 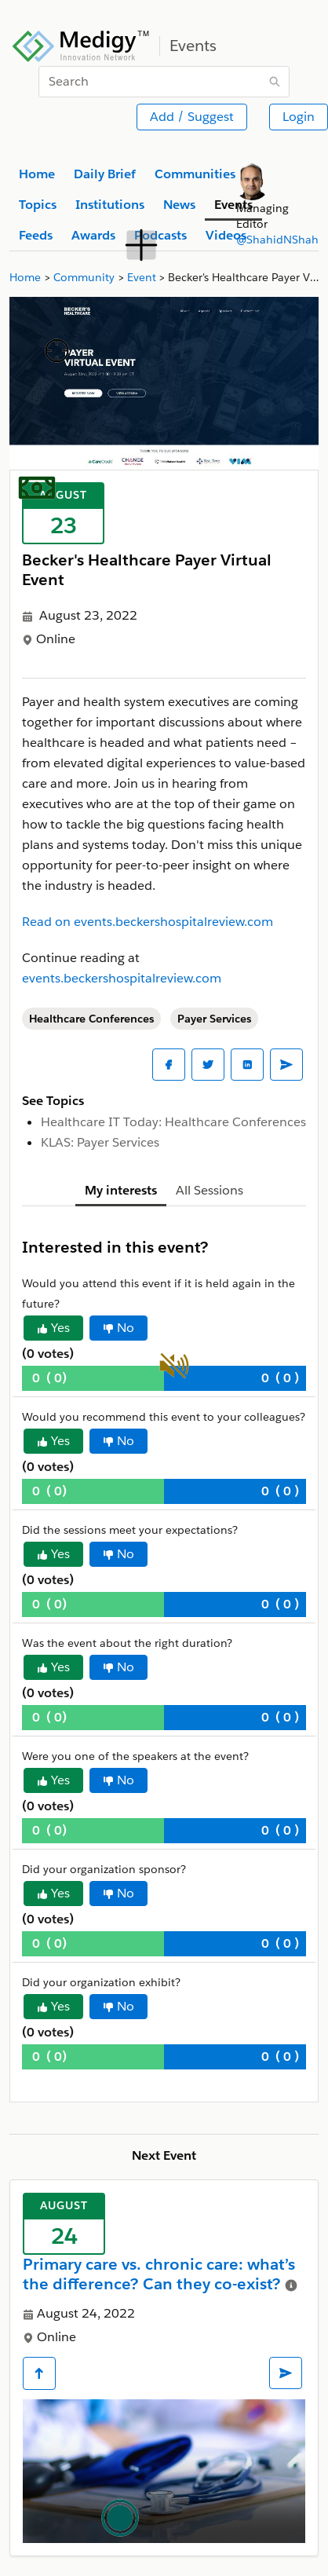 I want to click on add a new item, so click(x=141, y=245).